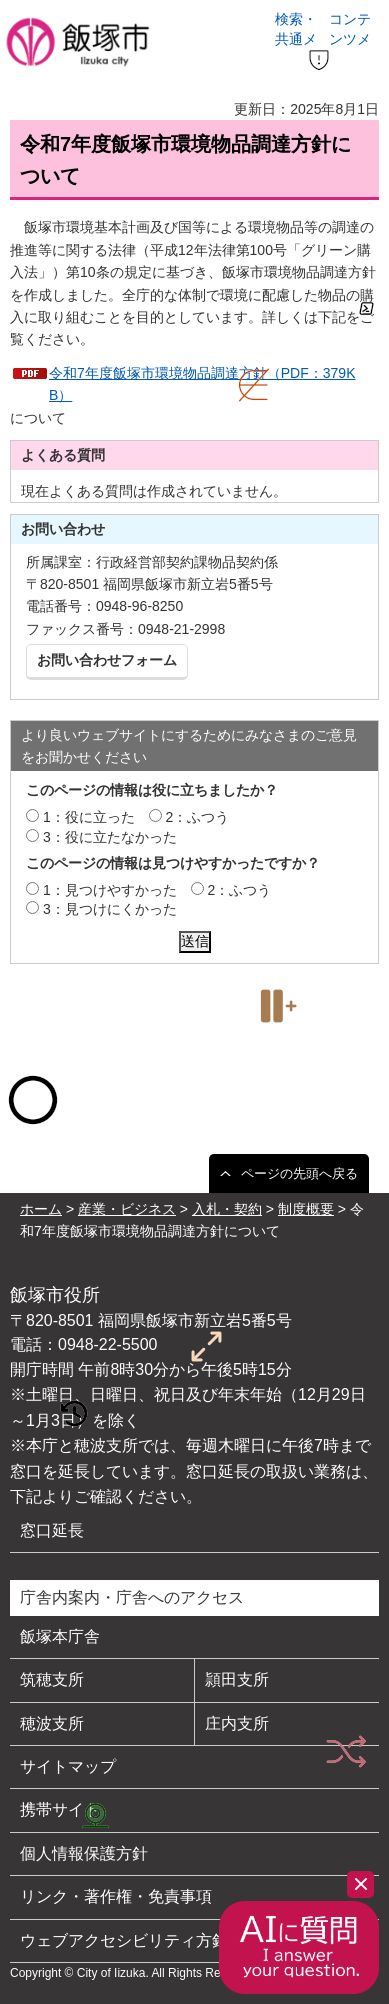 This screenshot has height=2004, width=389. What do you see at coordinates (345, 1751) in the screenshot?
I see `shuffle playlist or queue order` at bounding box center [345, 1751].